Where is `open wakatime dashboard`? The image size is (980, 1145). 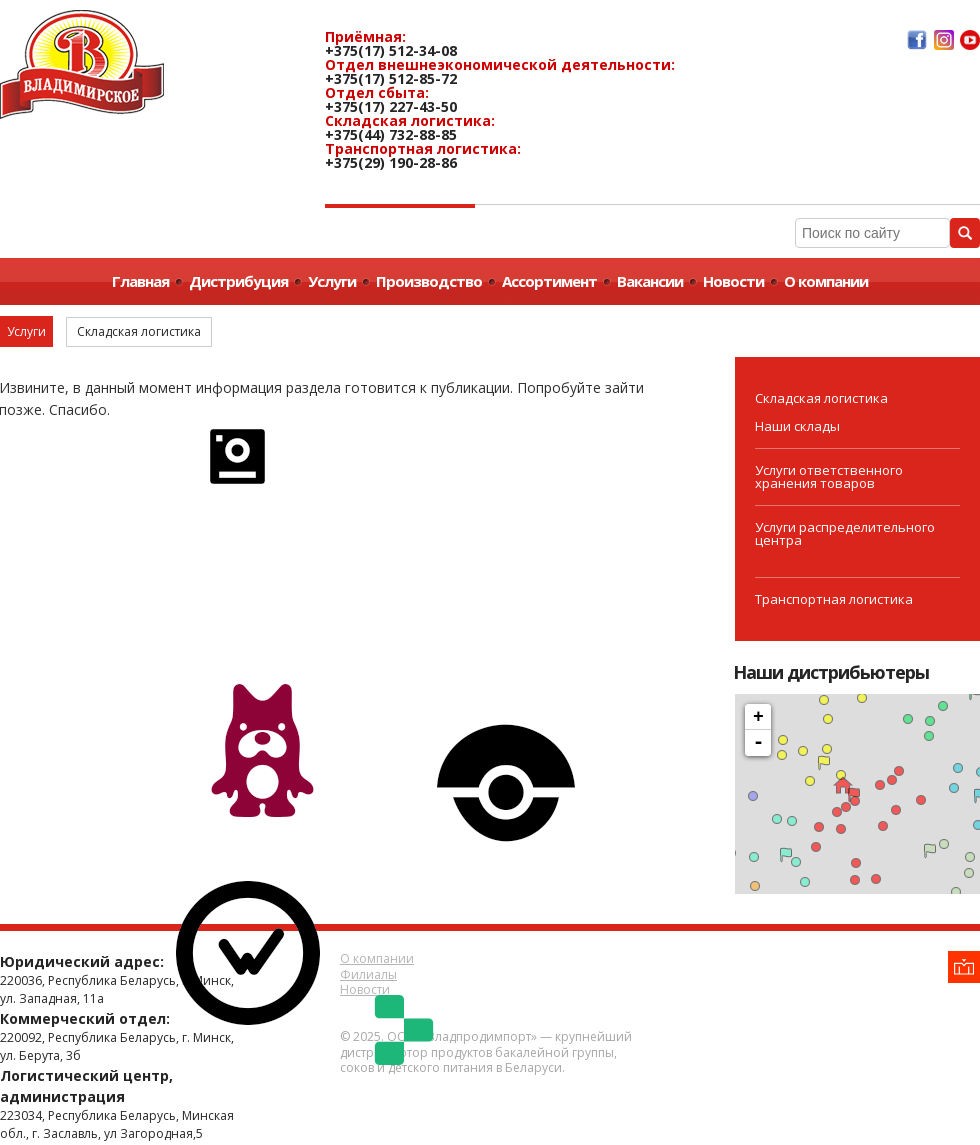 open wakatime dashboard is located at coordinates (248, 953).